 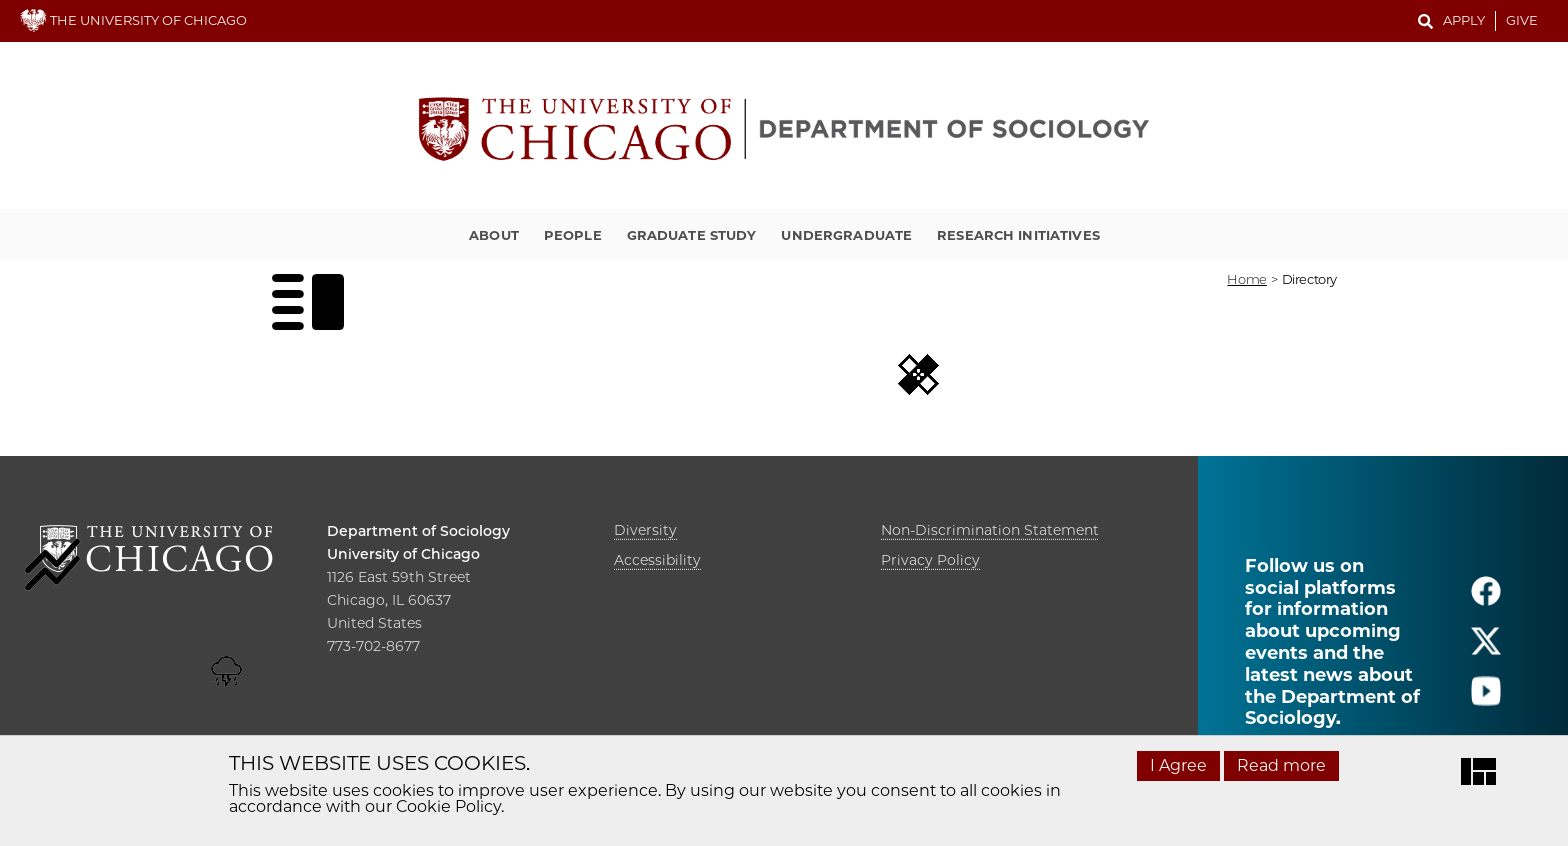 What do you see at coordinates (1477, 772) in the screenshot?
I see `switch to quilt or mosaic view layout` at bounding box center [1477, 772].